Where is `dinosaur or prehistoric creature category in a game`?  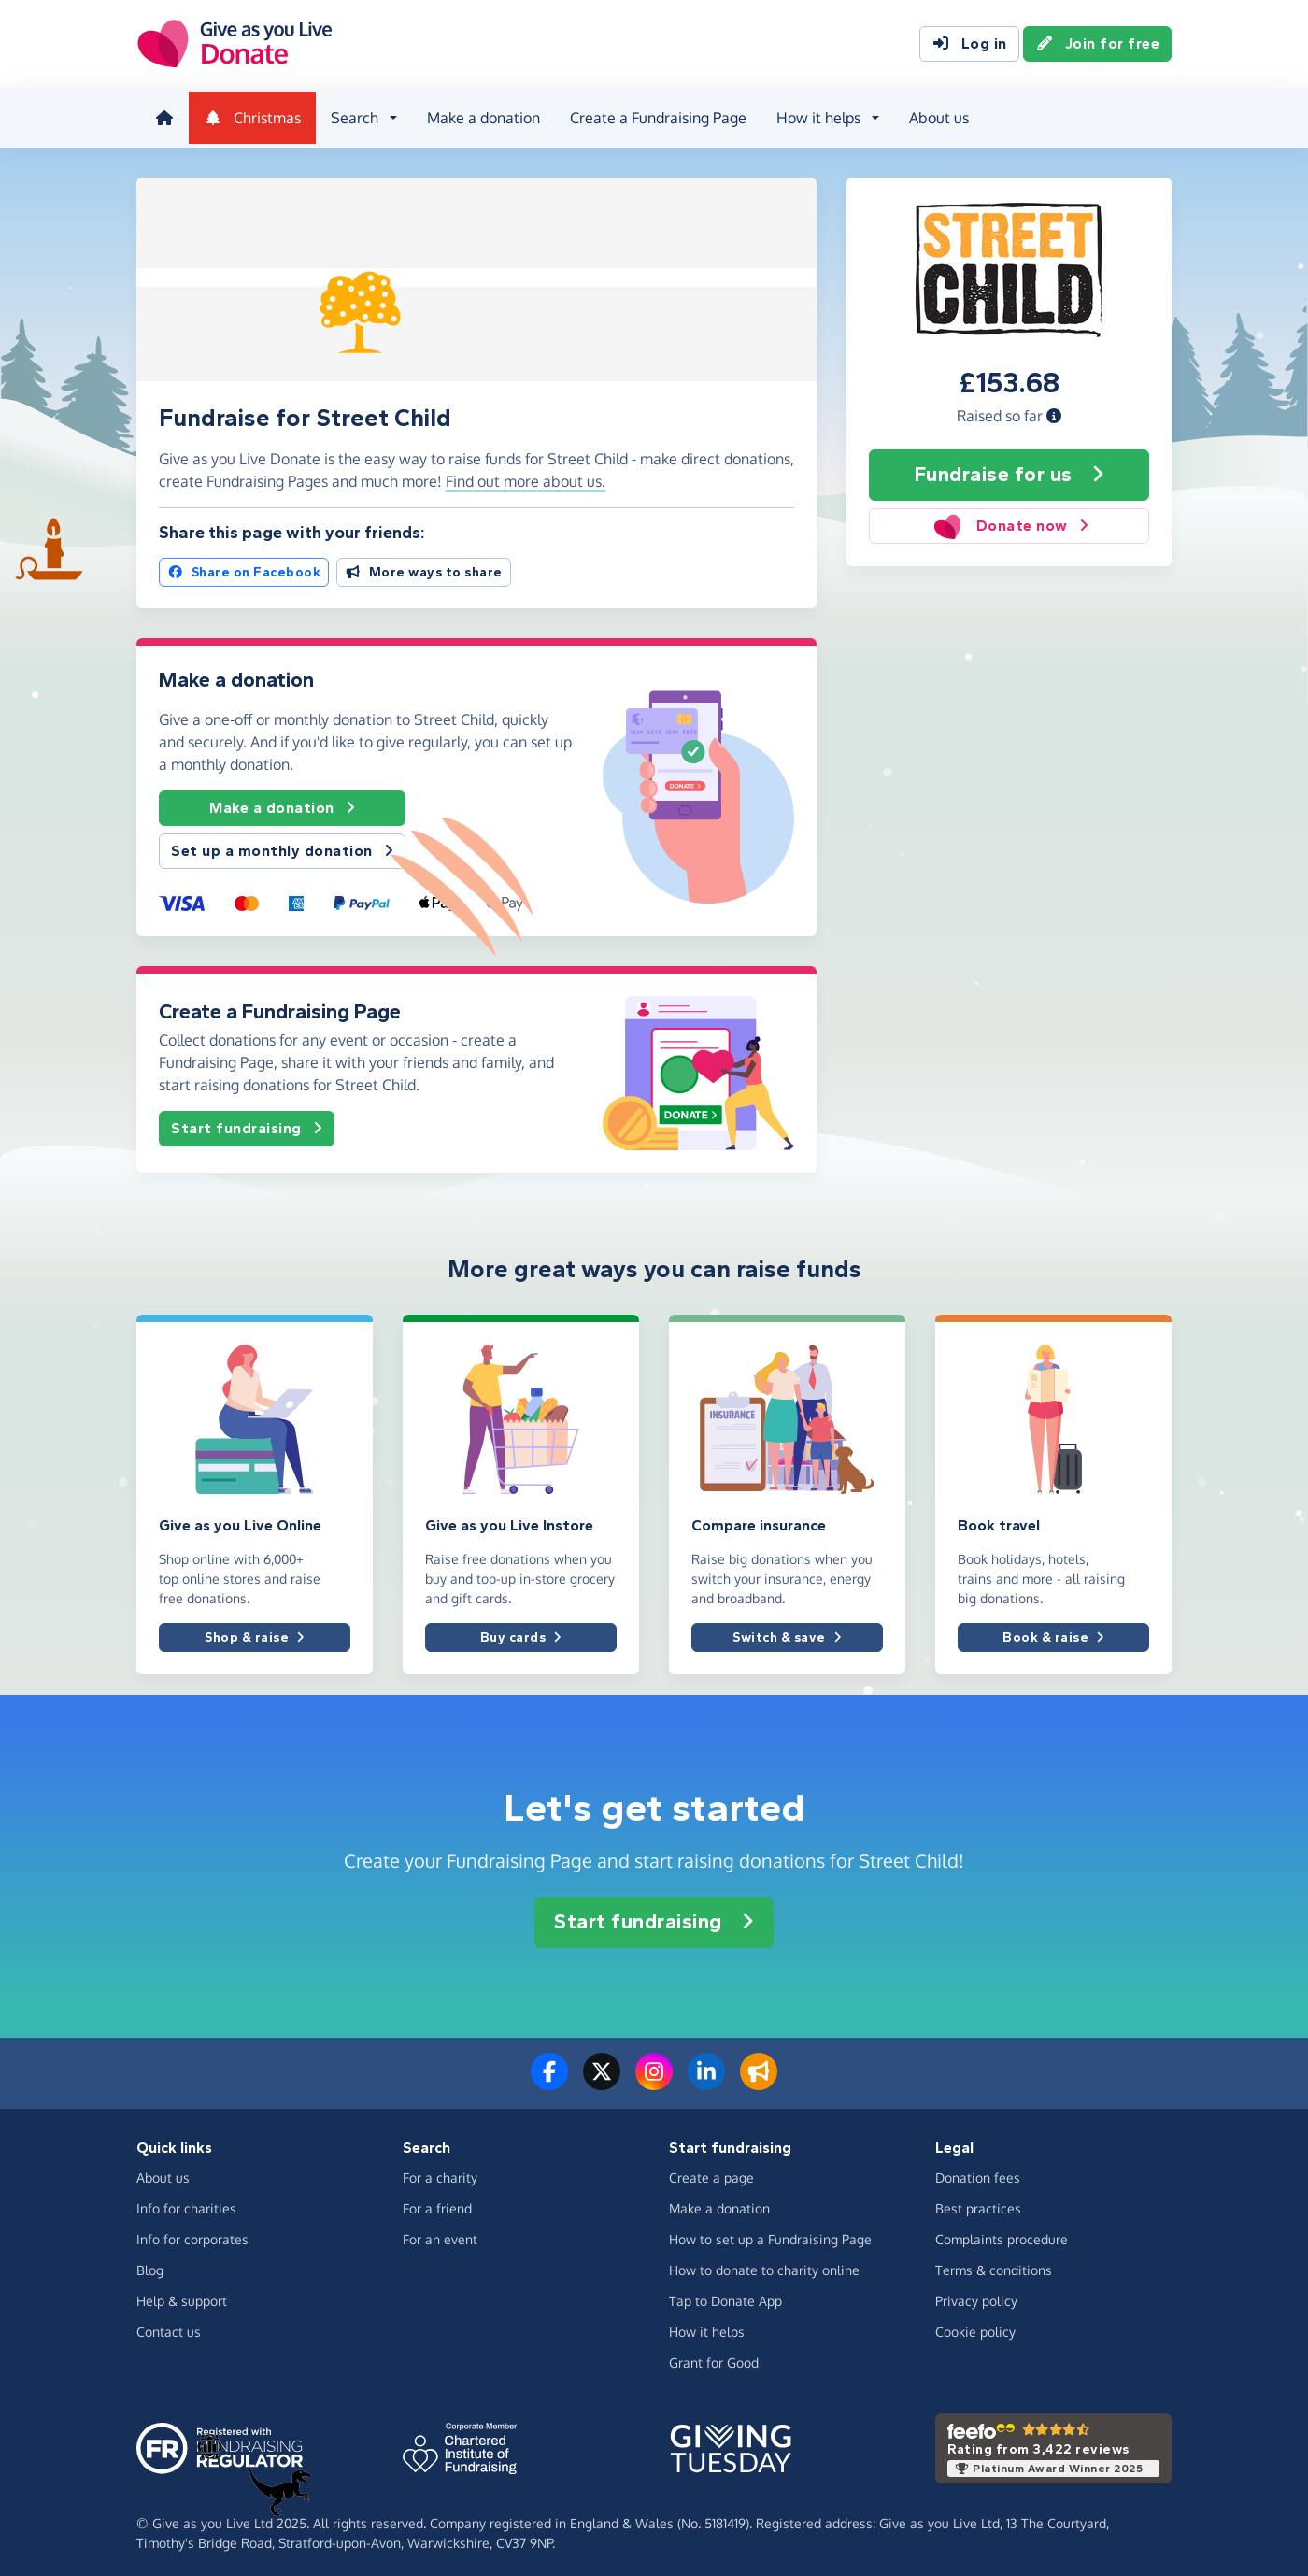
dinosaur or prehistoric creature category in a game is located at coordinates (279, 2489).